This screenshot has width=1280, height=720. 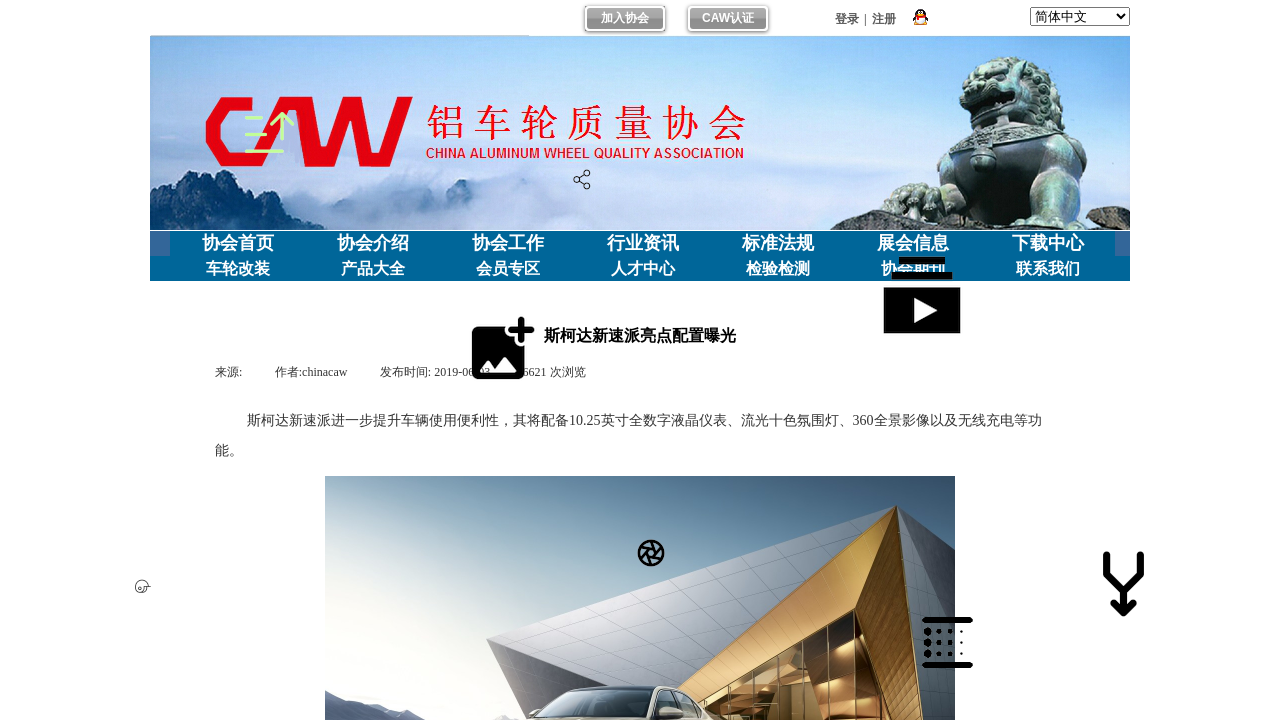 What do you see at coordinates (651, 553) in the screenshot?
I see `adjust camera aperture settings` at bounding box center [651, 553].